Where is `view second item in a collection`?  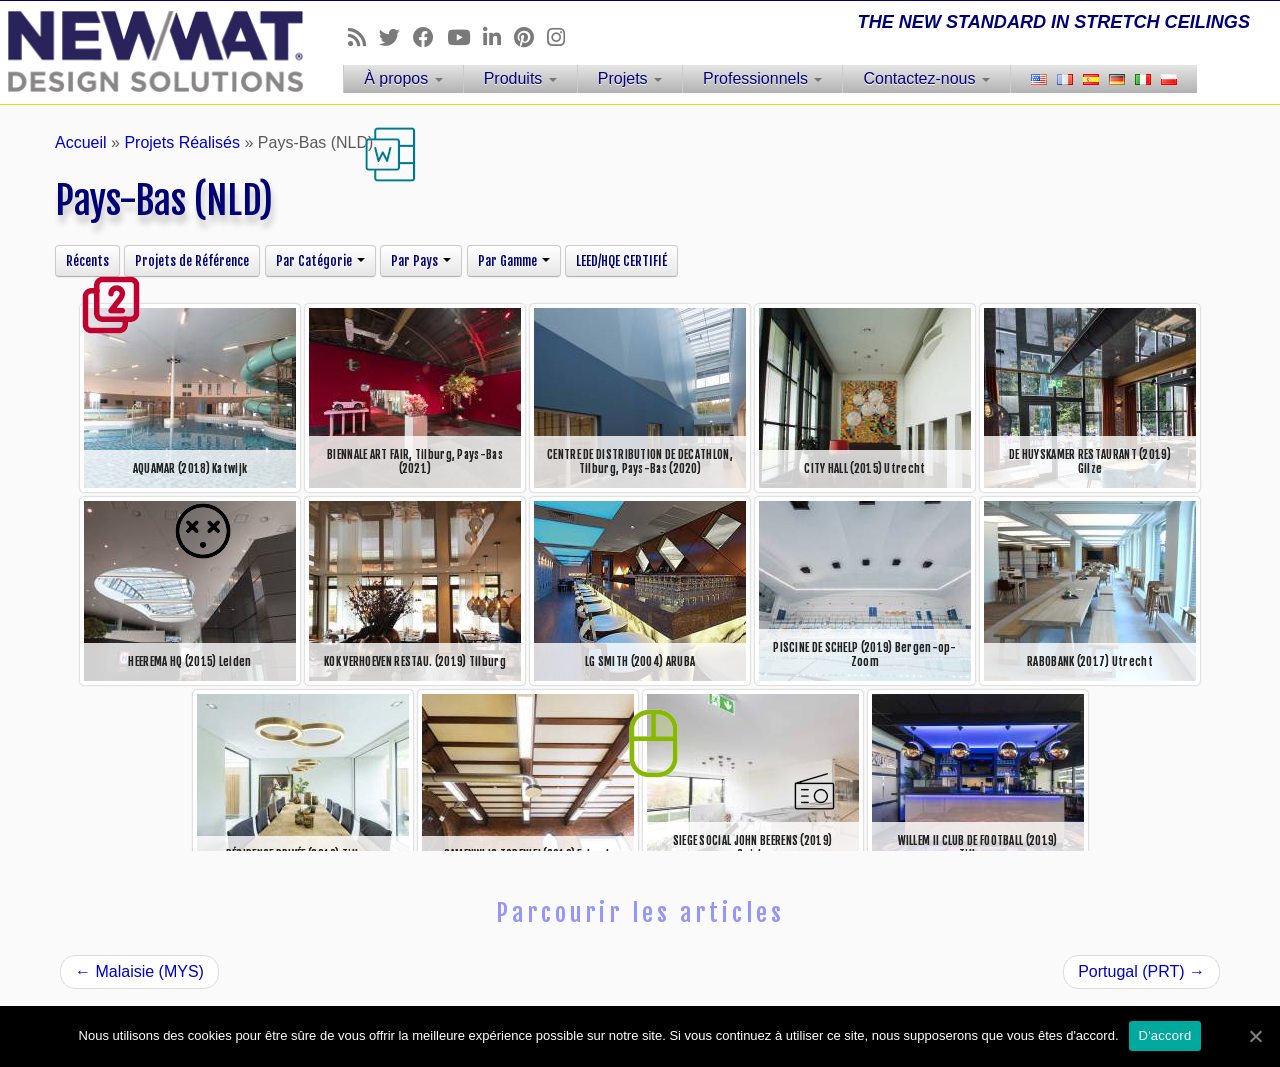 view second item in a collection is located at coordinates (111, 305).